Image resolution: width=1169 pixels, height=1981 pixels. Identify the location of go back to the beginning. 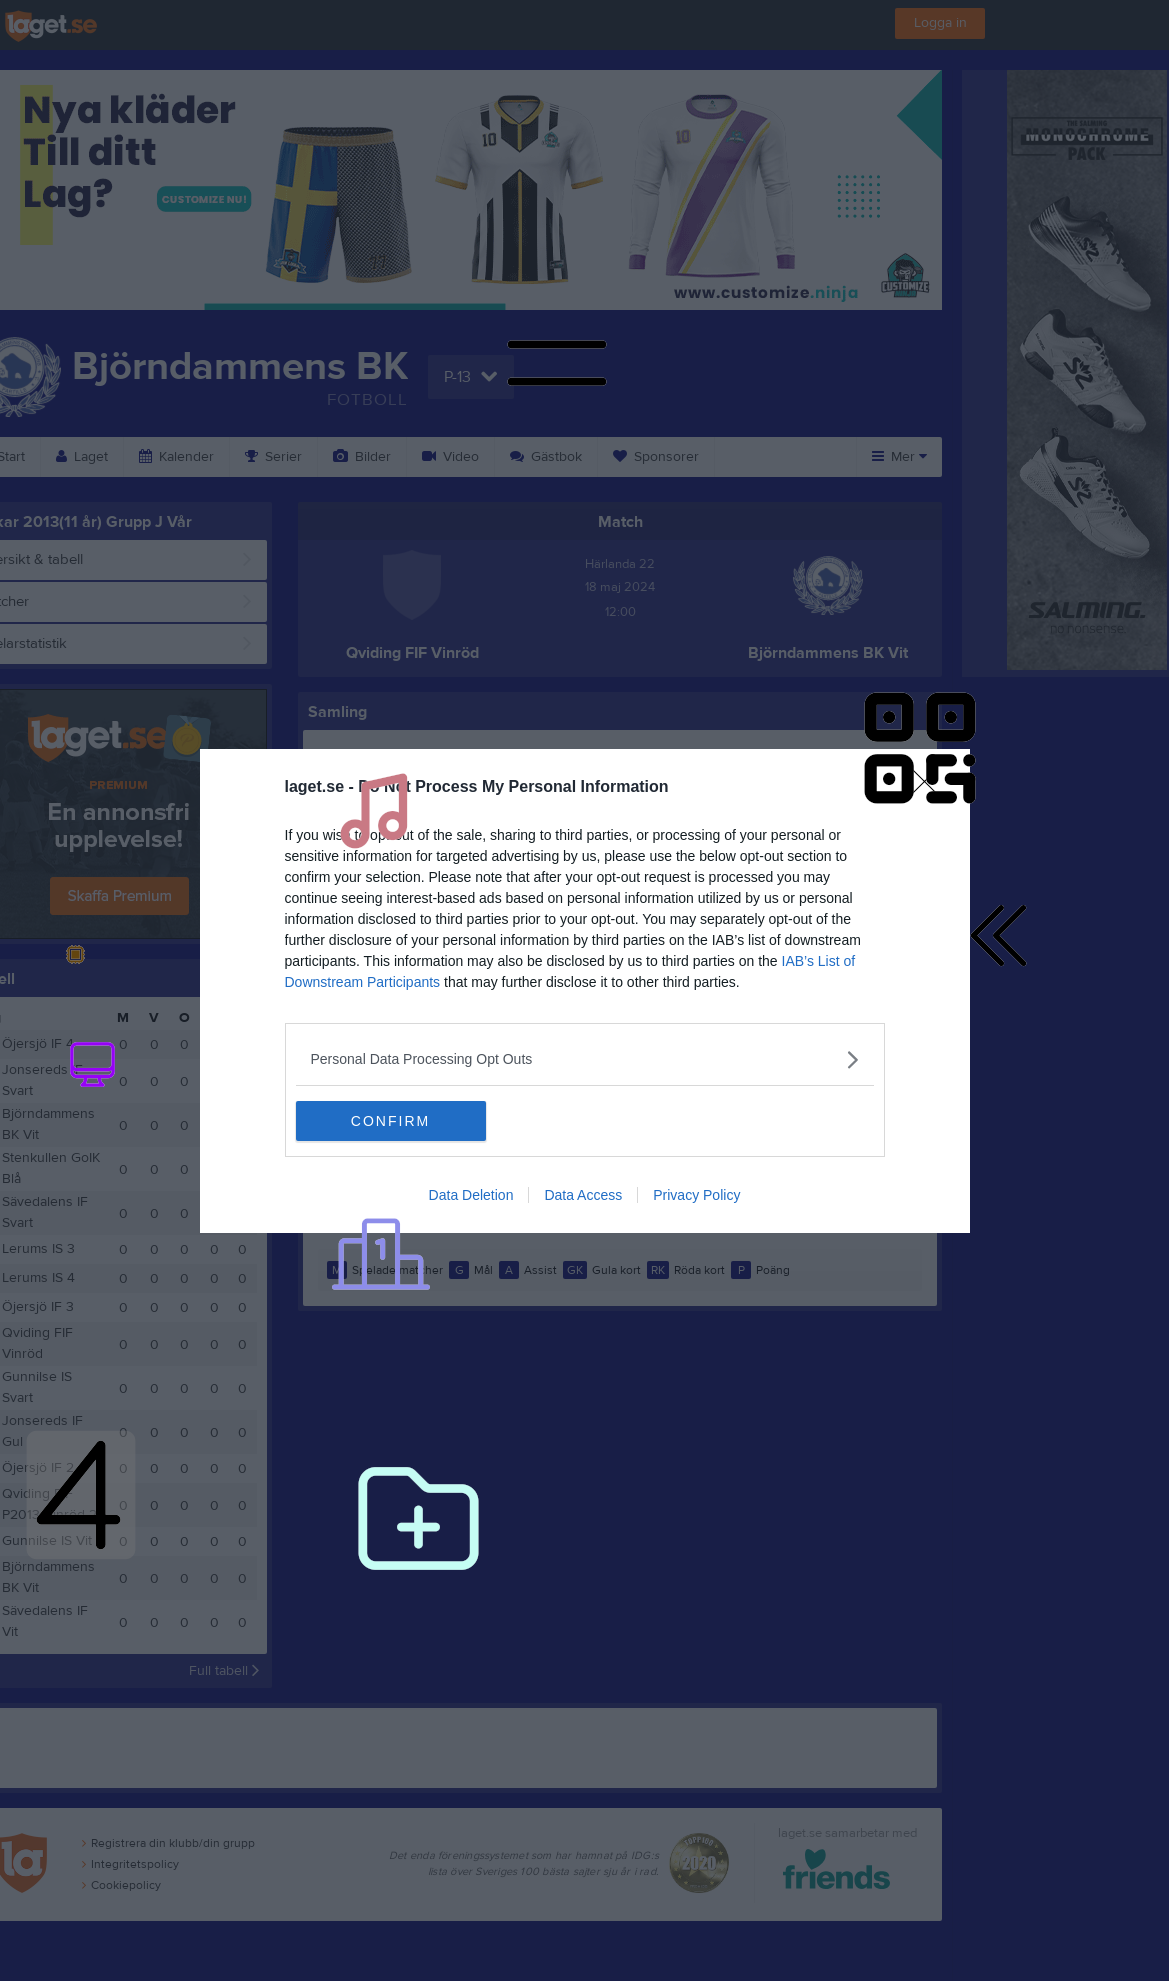
(998, 935).